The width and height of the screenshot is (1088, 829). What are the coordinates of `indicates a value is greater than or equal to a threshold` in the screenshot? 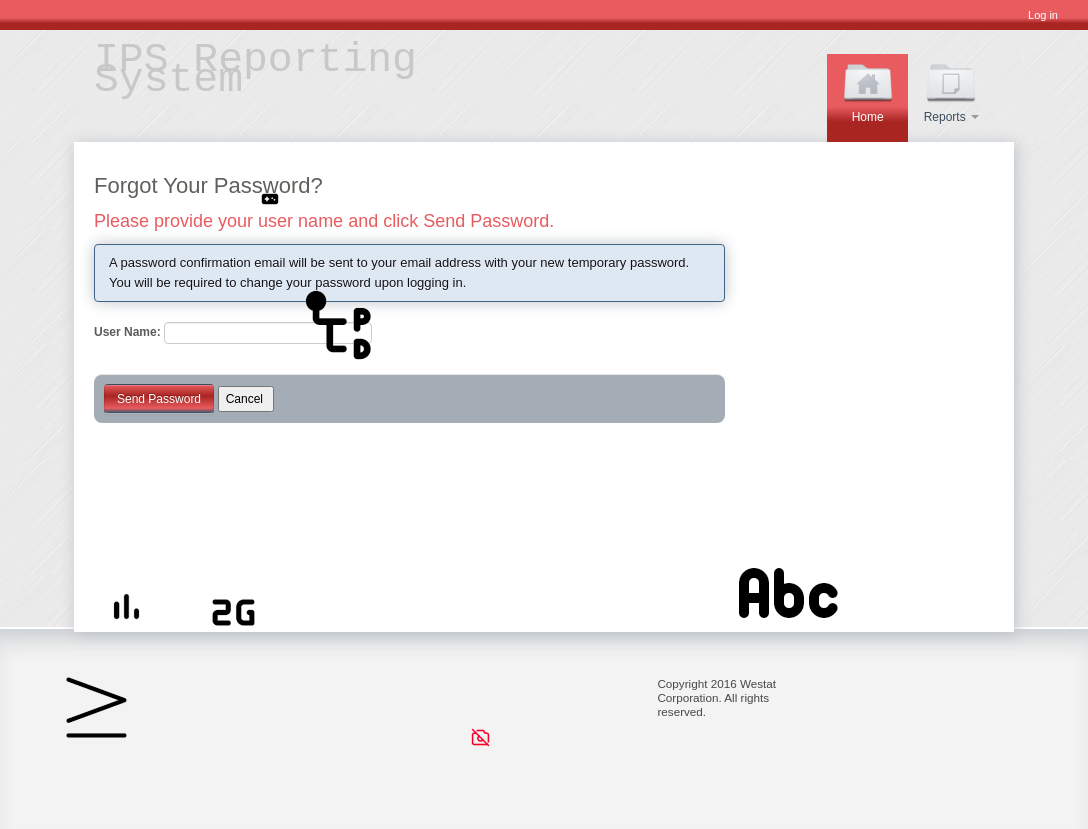 It's located at (95, 709).